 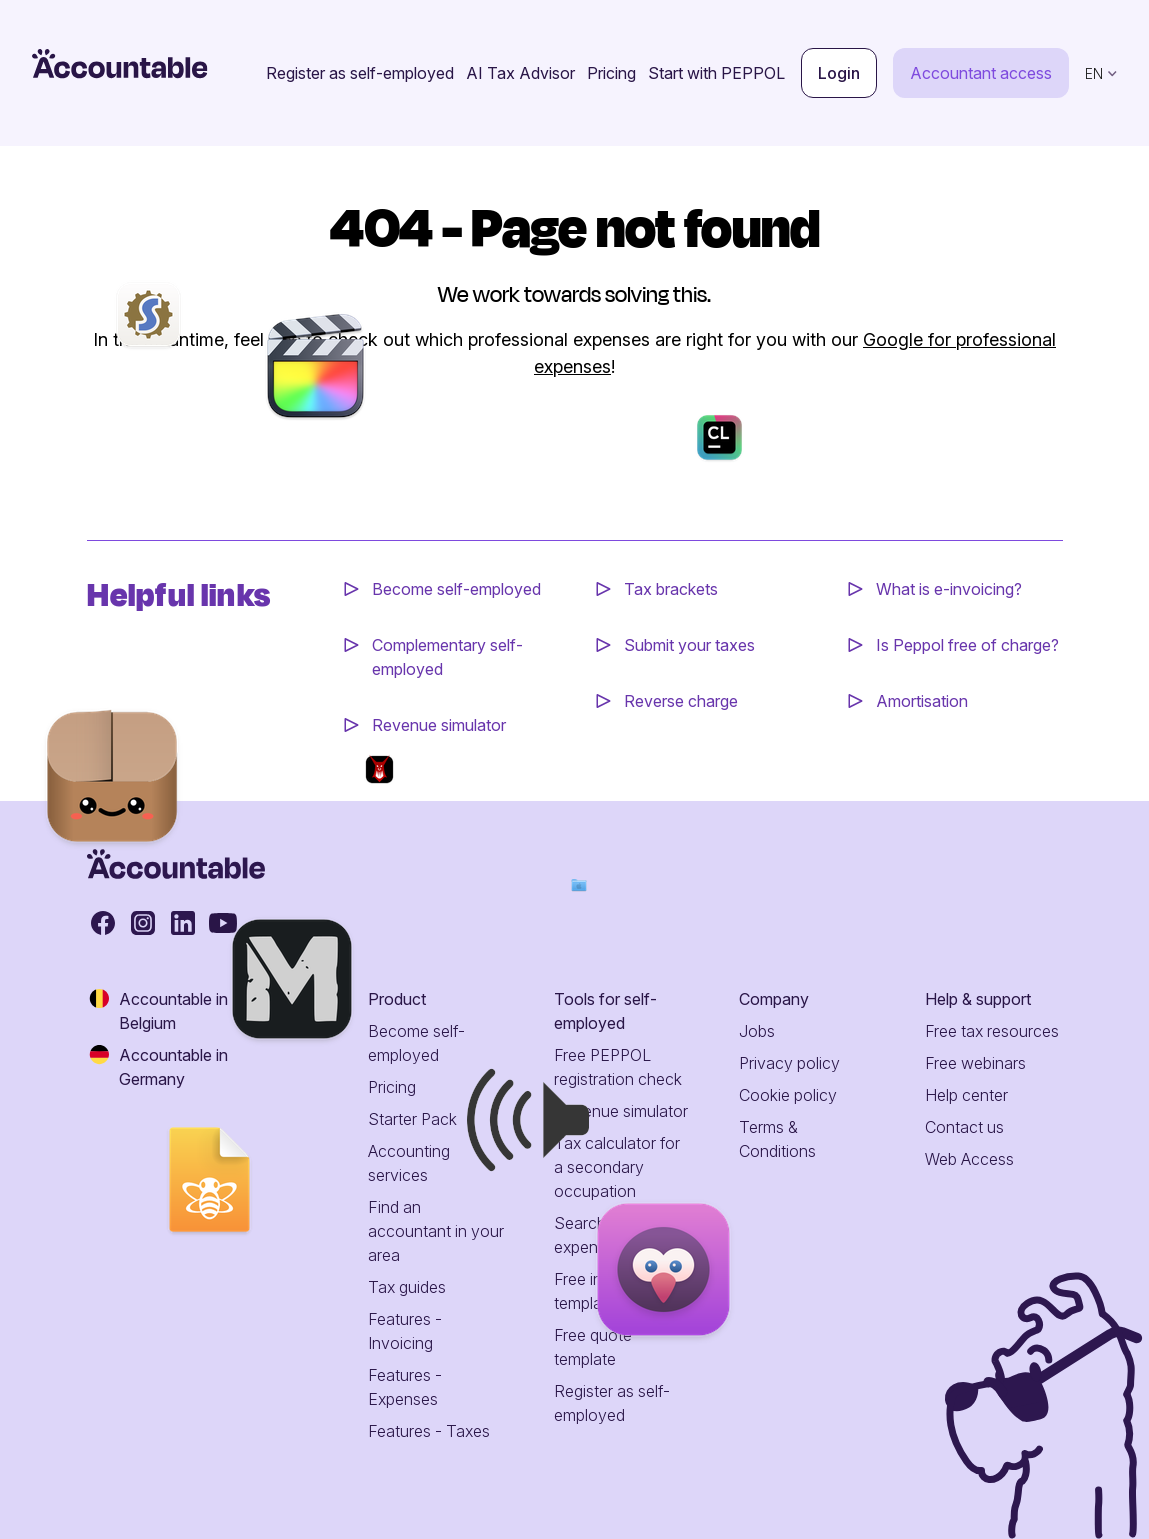 I want to click on open a freeplane mind mapping file, so click(x=209, y=1179).